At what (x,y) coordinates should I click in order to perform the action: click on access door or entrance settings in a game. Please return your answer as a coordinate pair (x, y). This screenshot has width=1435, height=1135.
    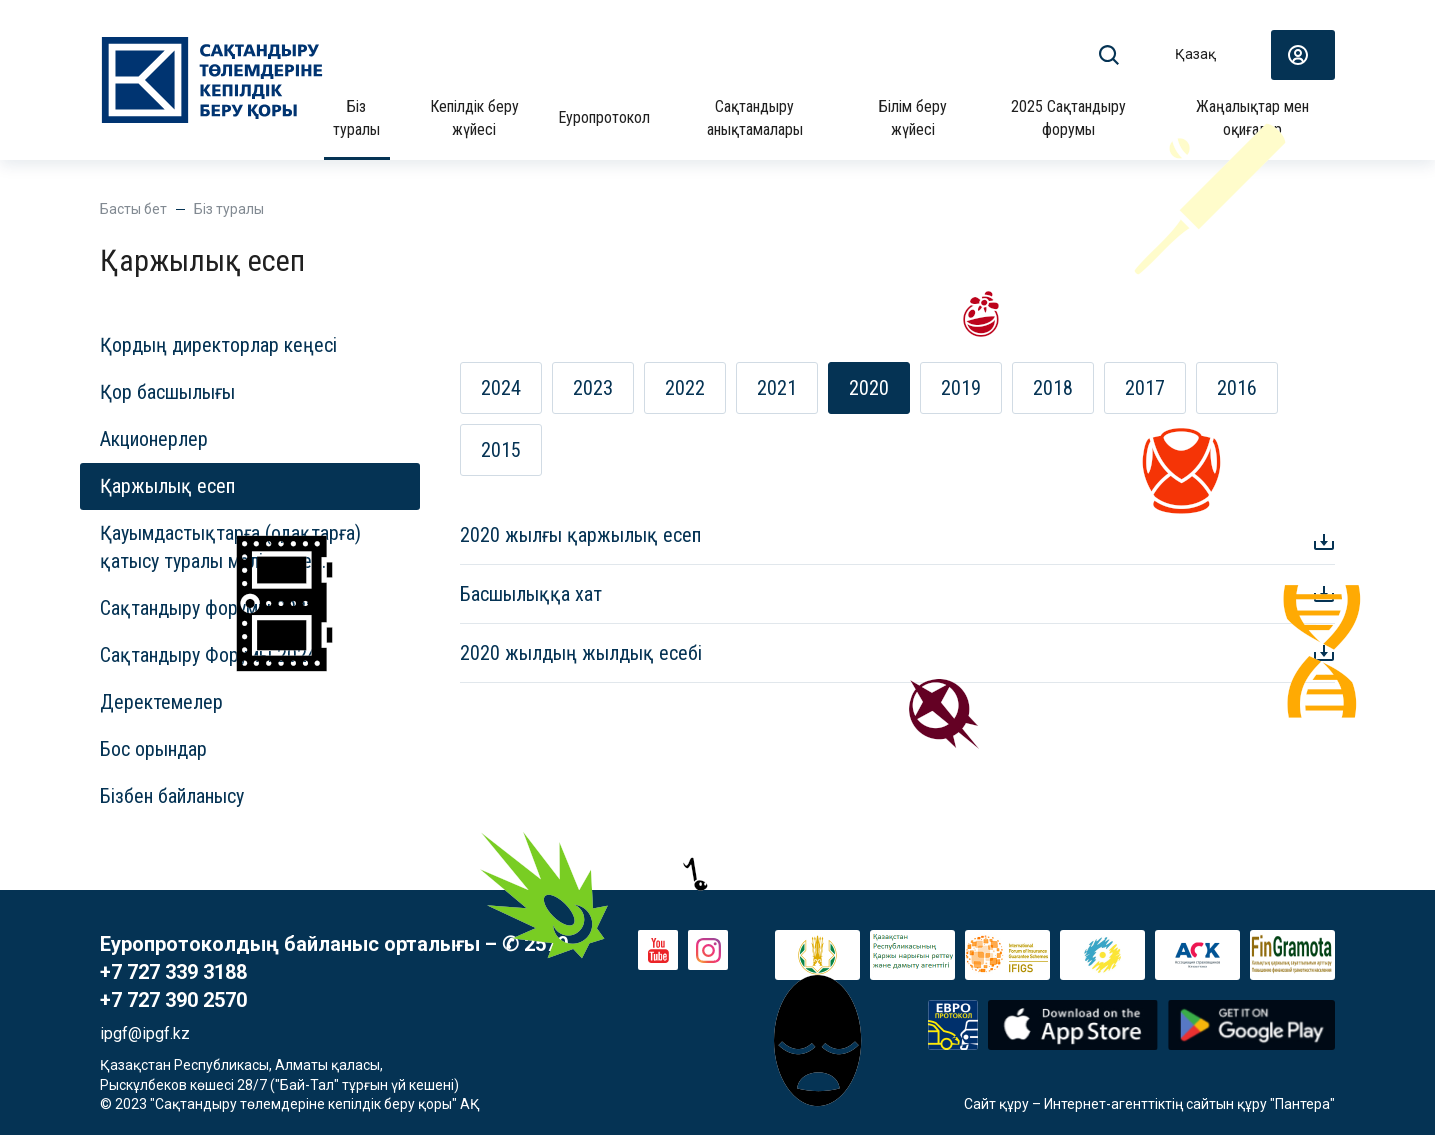
    Looking at the image, I should click on (284, 603).